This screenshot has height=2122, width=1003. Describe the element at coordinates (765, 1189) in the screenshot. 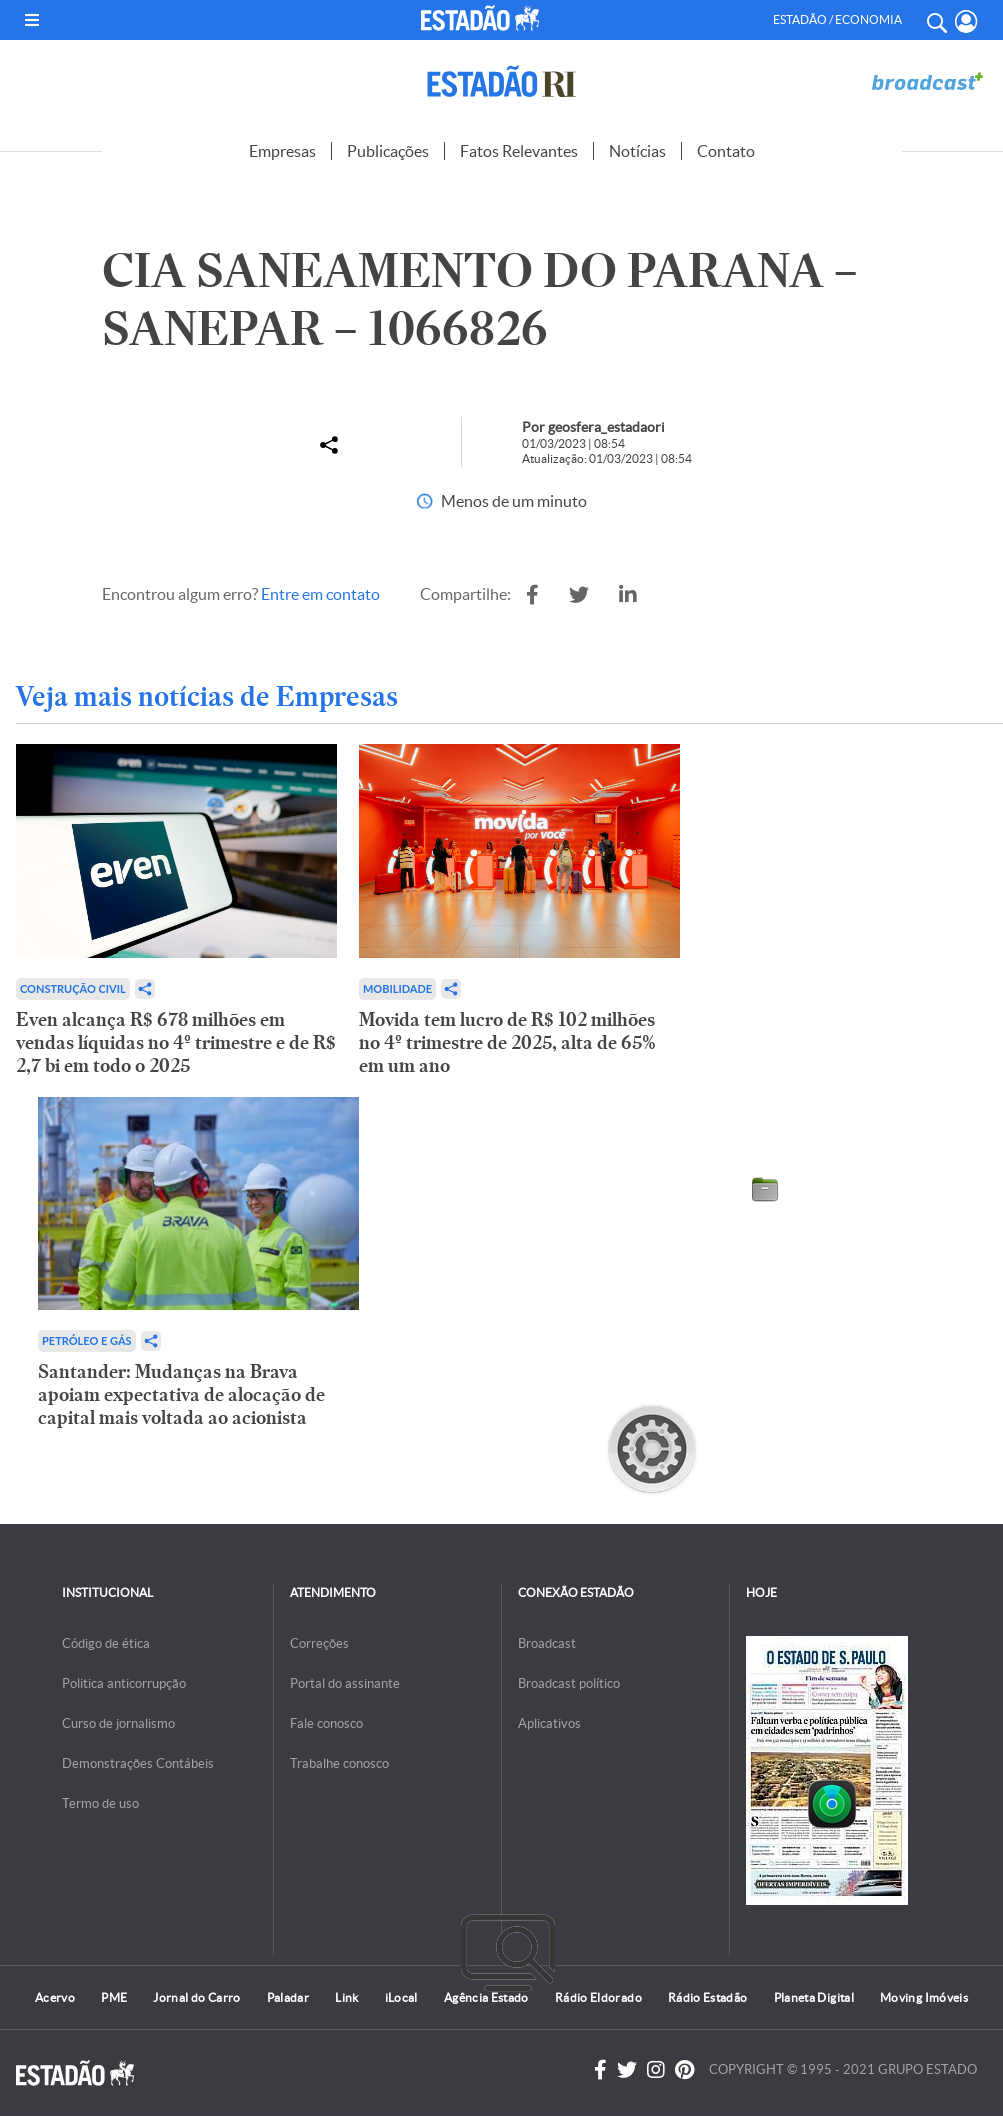

I see `open file manager application` at that location.